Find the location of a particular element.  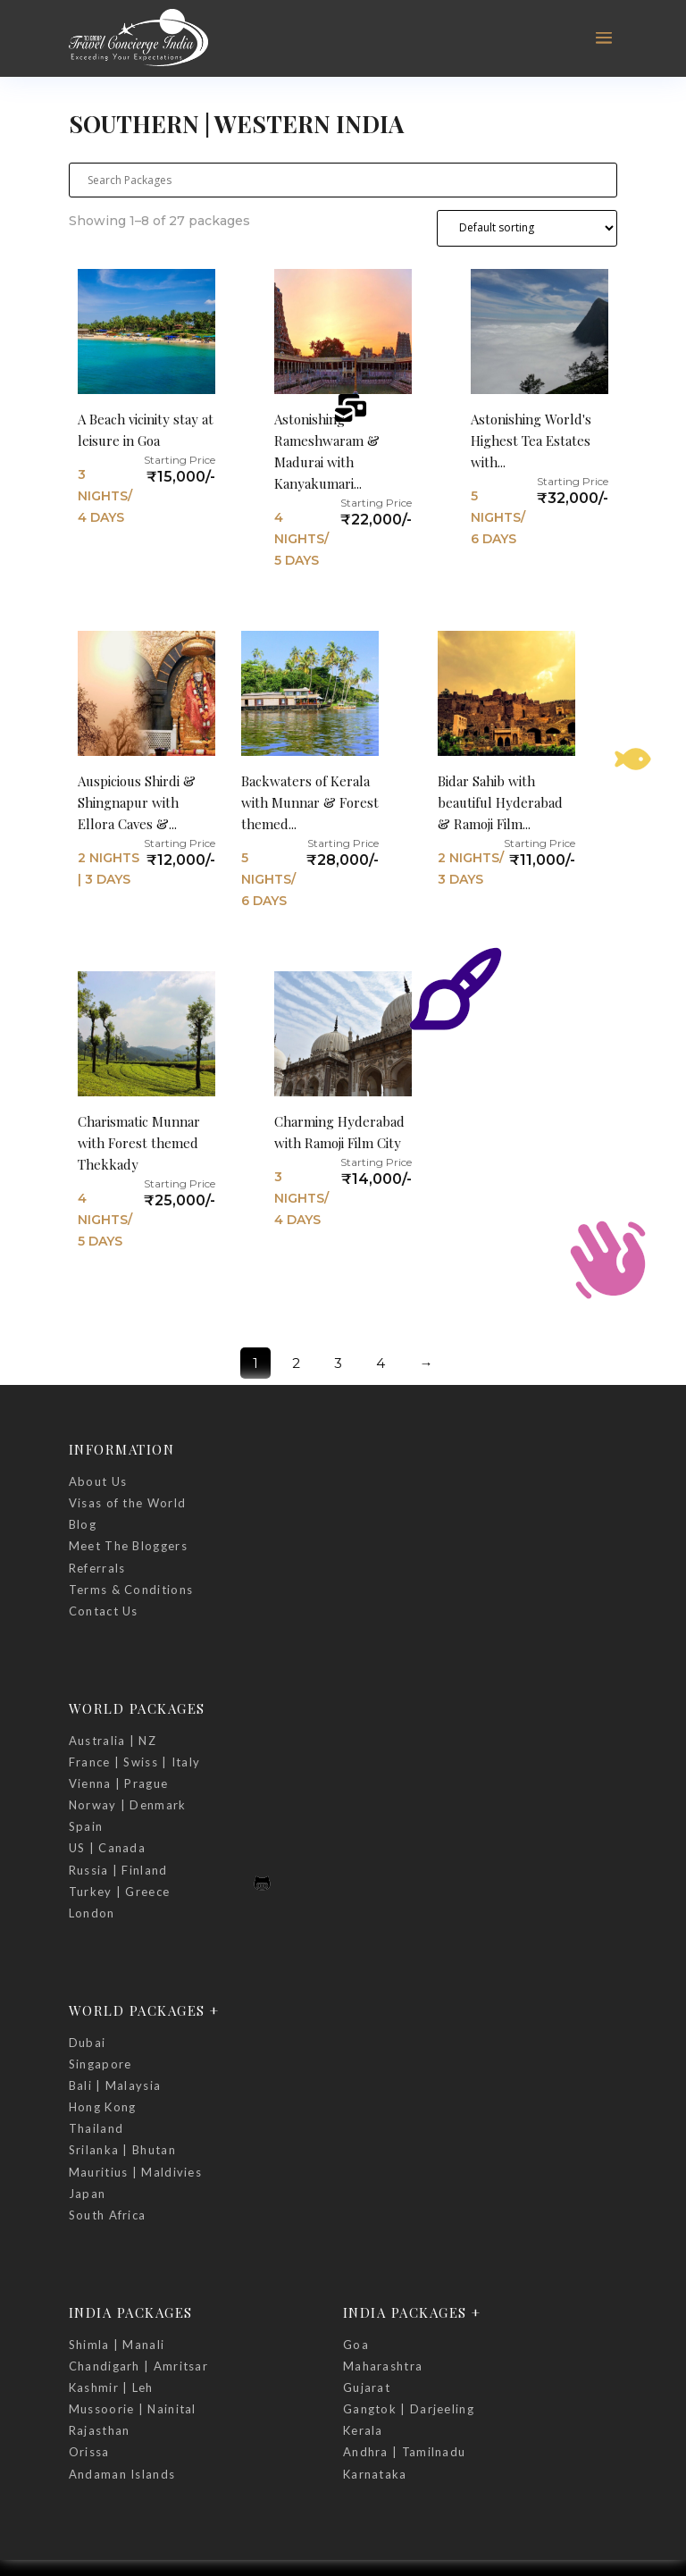

access drawing or painting tools is located at coordinates (458, 990).